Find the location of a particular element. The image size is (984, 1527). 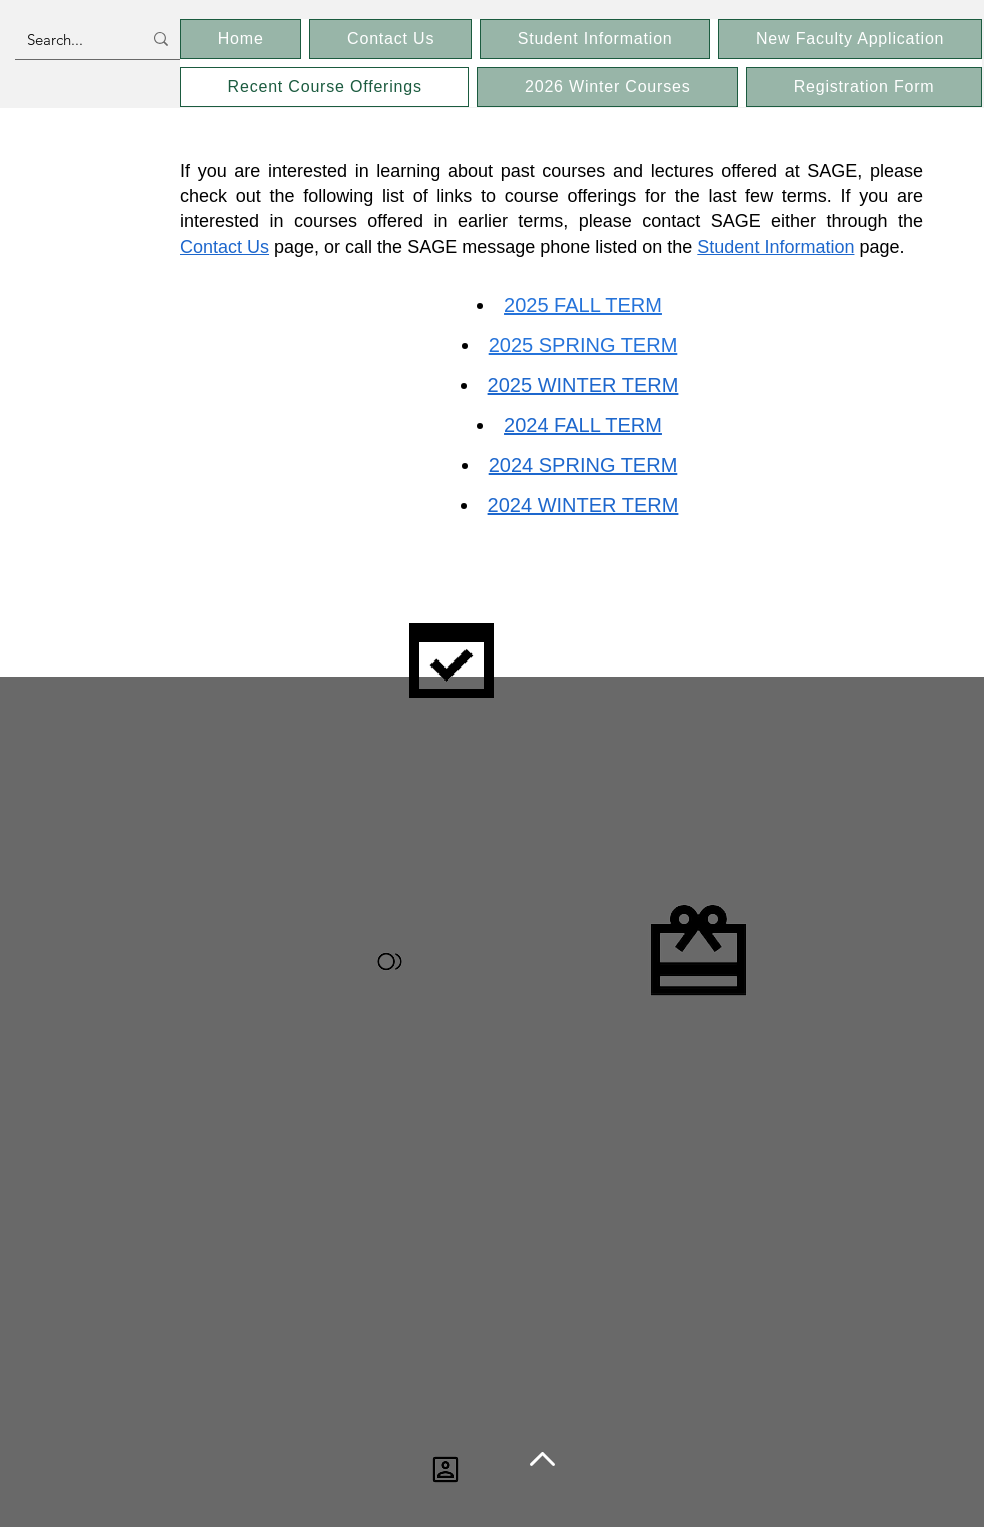

indicates active recording or live broadcast is located at coordinates (389, 961).